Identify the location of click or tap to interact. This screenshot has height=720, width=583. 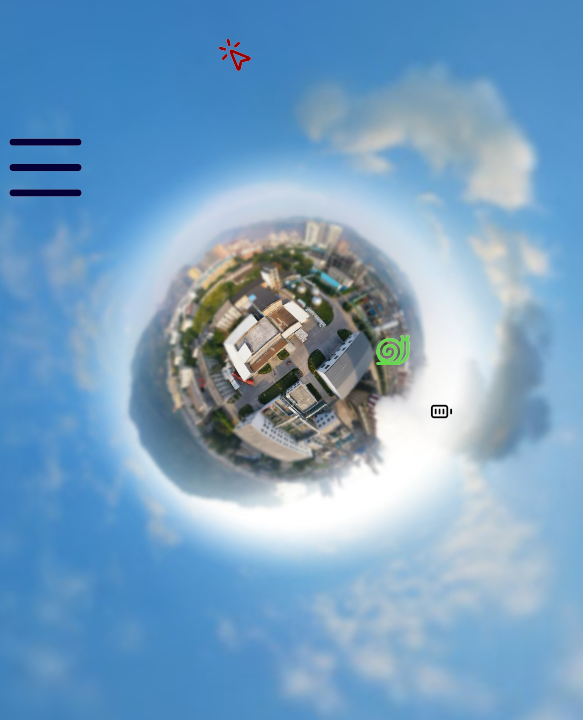
(235, 55).